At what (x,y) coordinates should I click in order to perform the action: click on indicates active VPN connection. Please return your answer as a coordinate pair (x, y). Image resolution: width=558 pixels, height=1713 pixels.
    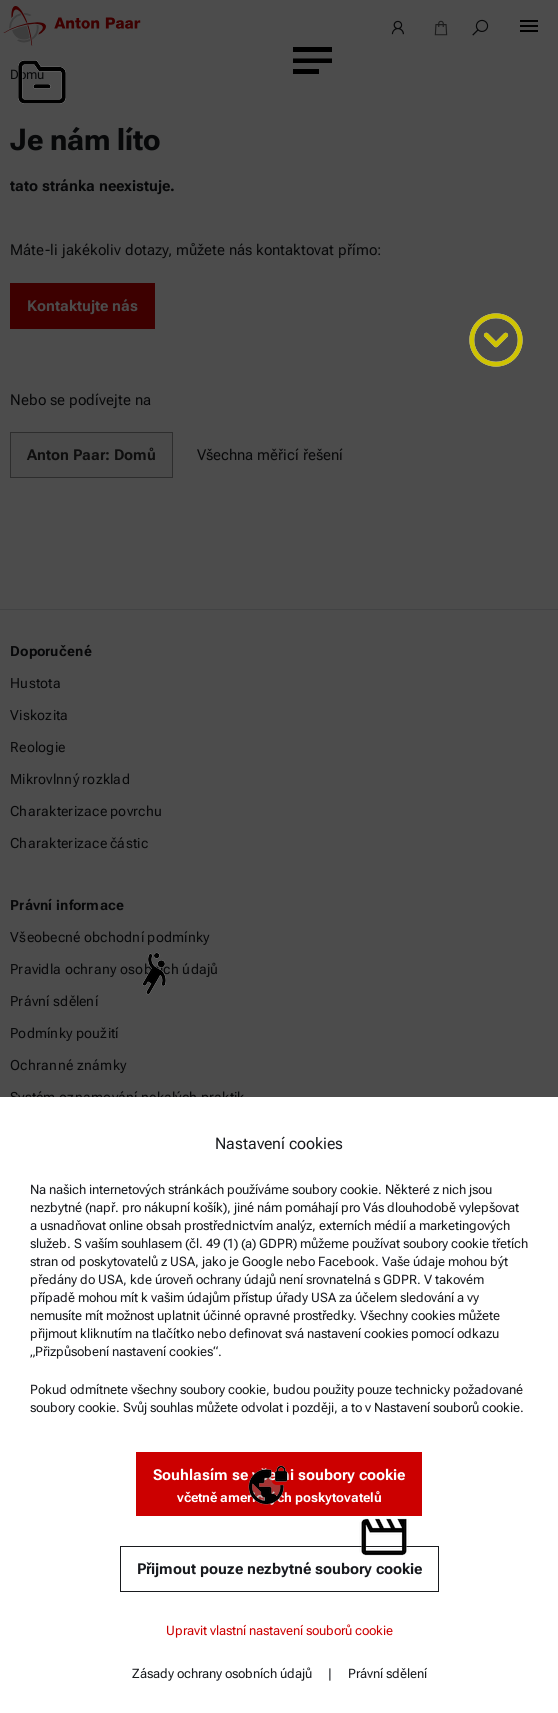
    Looking at the image, I should click on (268, 1485).